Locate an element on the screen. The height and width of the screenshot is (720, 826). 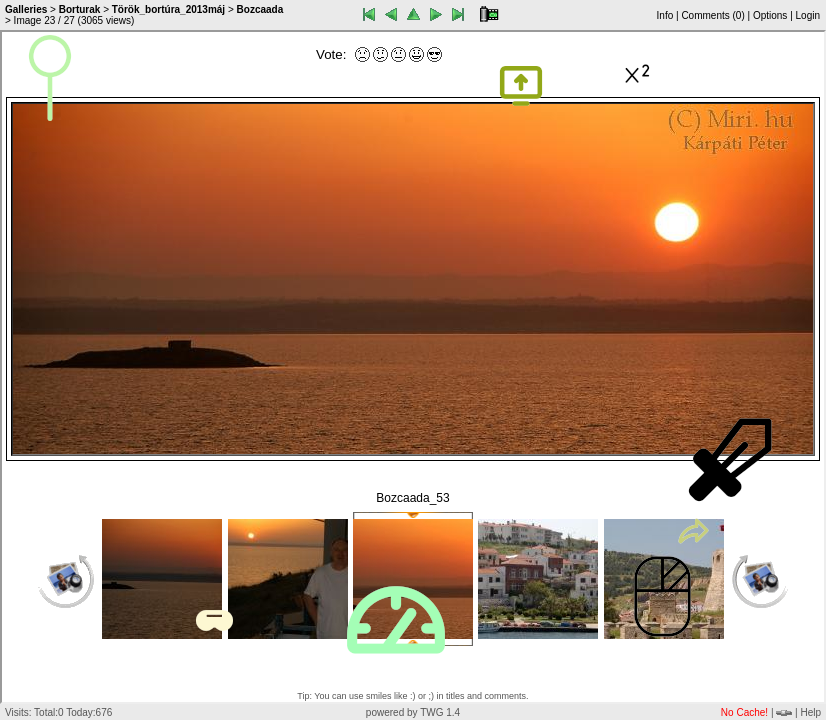
access virtual reality or AR settings is located at coordinates (214, 620).